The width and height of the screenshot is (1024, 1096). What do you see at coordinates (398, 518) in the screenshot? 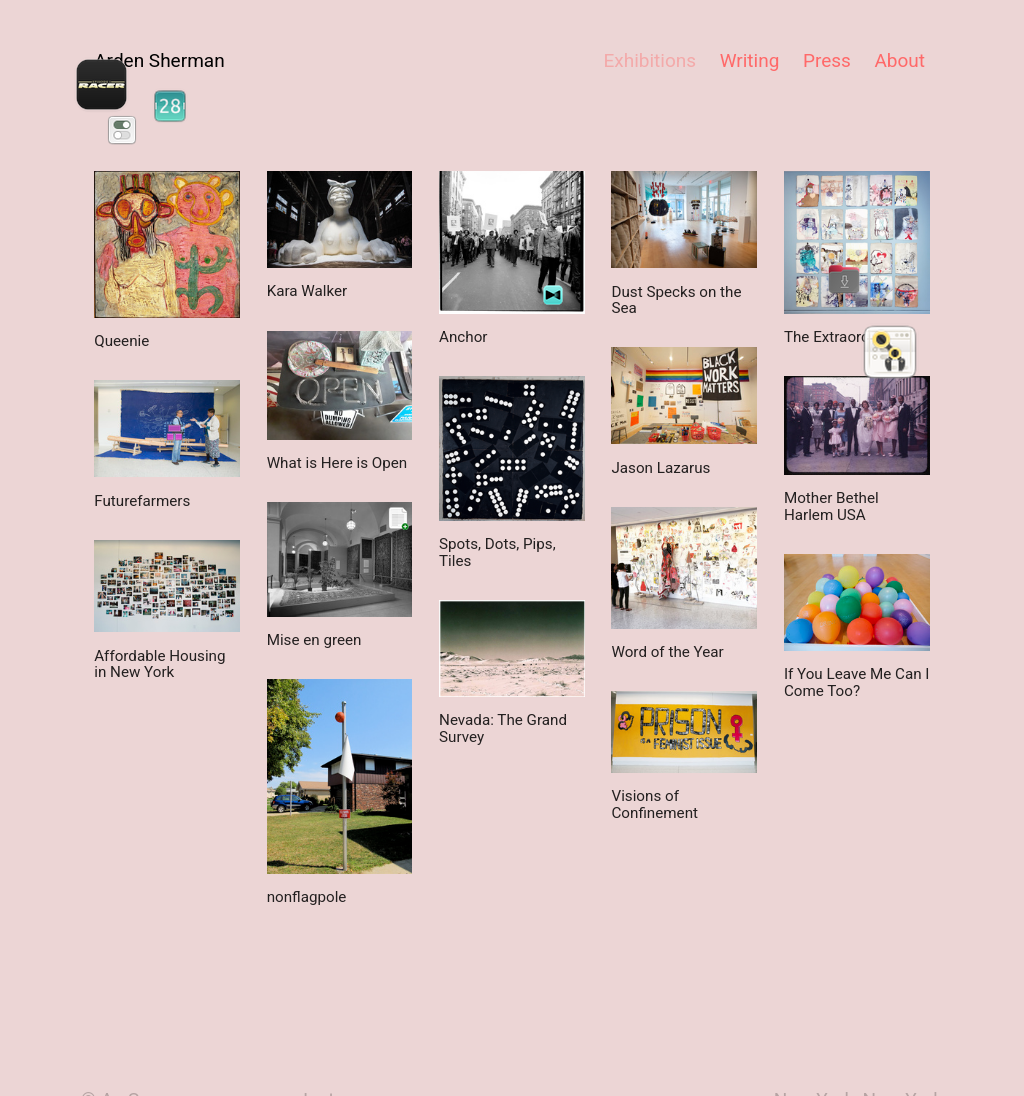
I see `create a new document` at bounding box center [398, 518].